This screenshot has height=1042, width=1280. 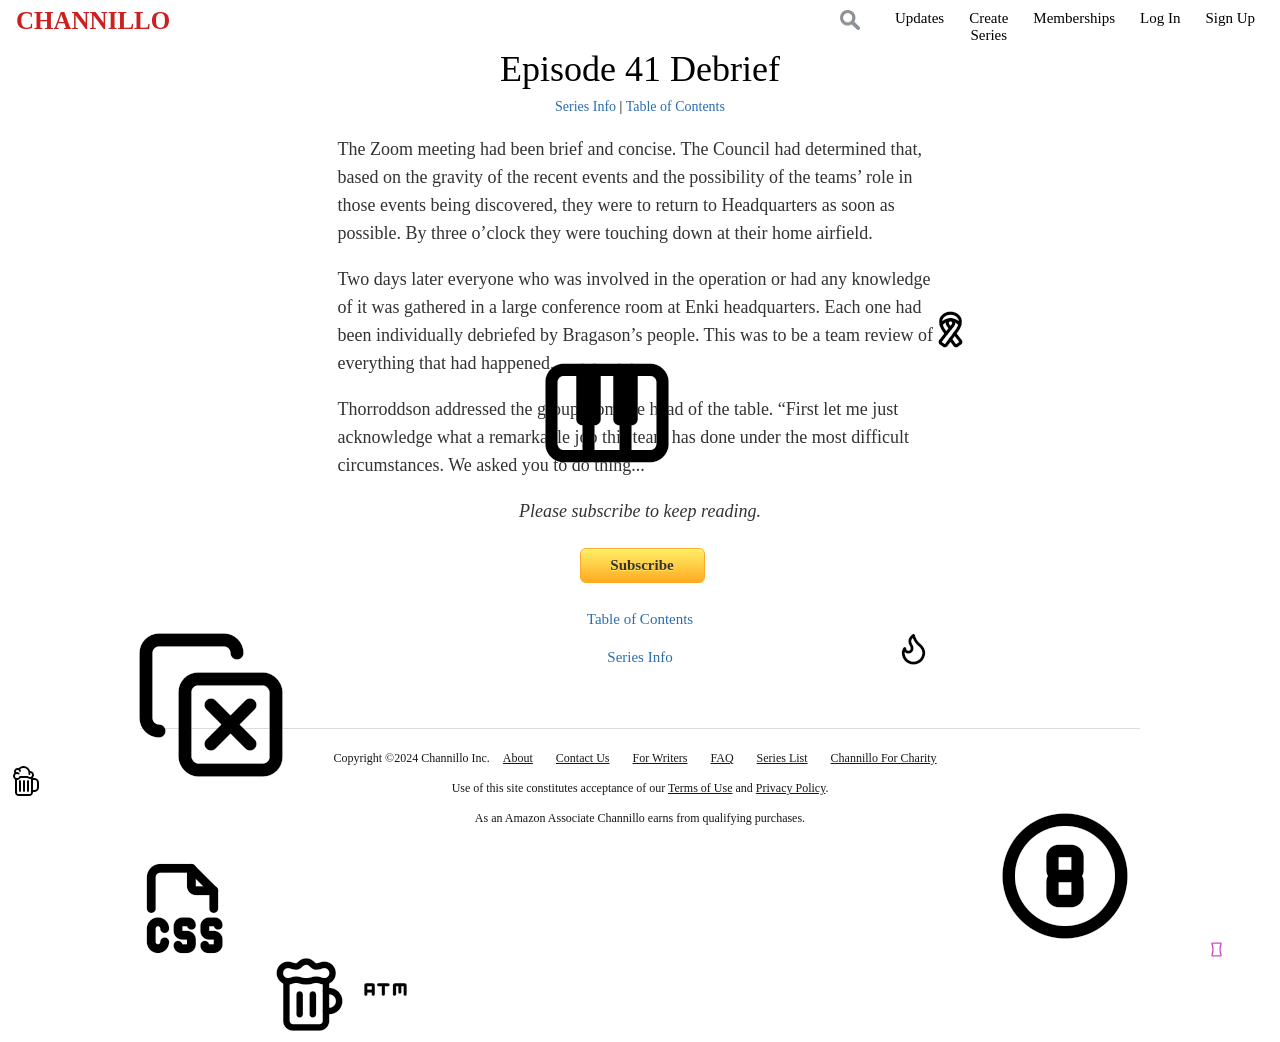 I want to click on switch to vertical panorama mode, so click(x=1216, y=949).